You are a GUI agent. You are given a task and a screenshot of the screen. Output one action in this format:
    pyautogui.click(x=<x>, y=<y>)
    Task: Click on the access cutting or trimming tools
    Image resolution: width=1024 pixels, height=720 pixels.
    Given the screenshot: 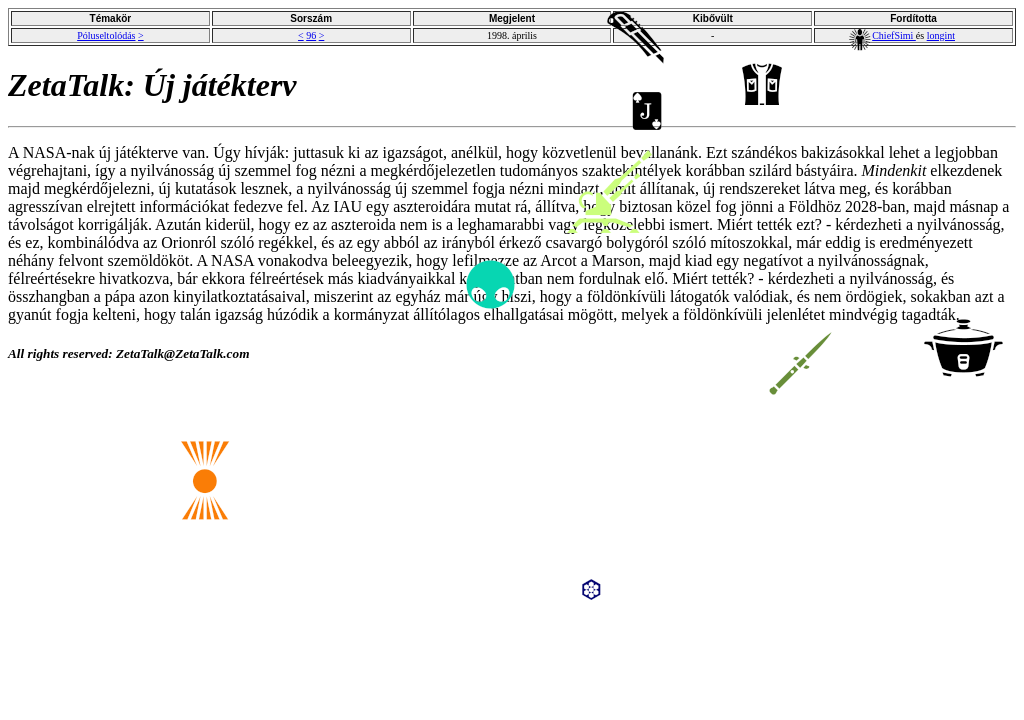 What is the action you would take?
    pyautogui.click(x=635, y=37)
    